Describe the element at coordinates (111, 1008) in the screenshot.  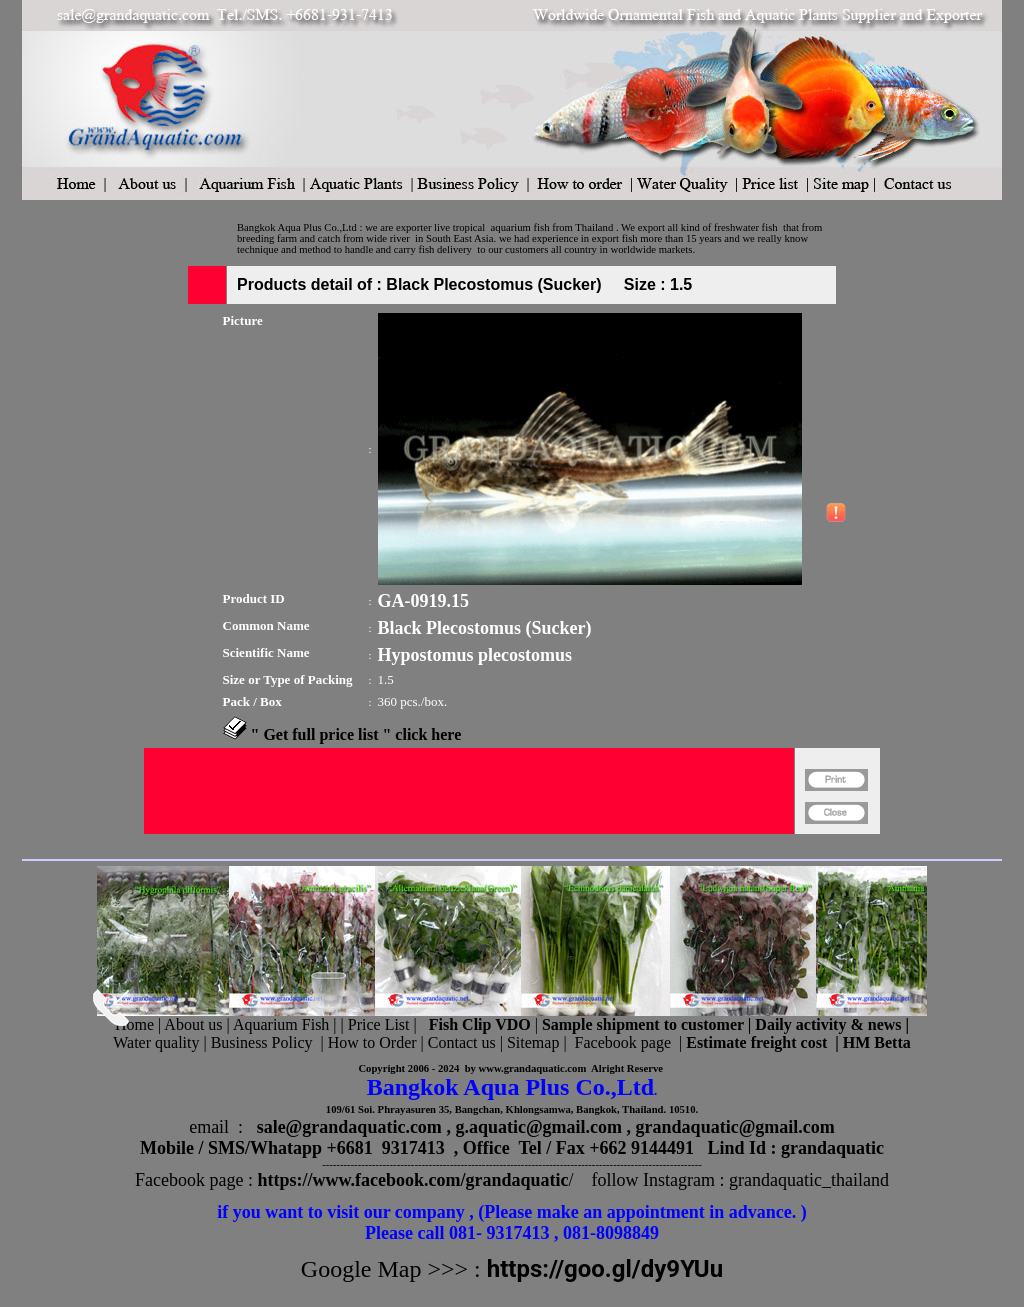
I see `incoming call notification` at that location.